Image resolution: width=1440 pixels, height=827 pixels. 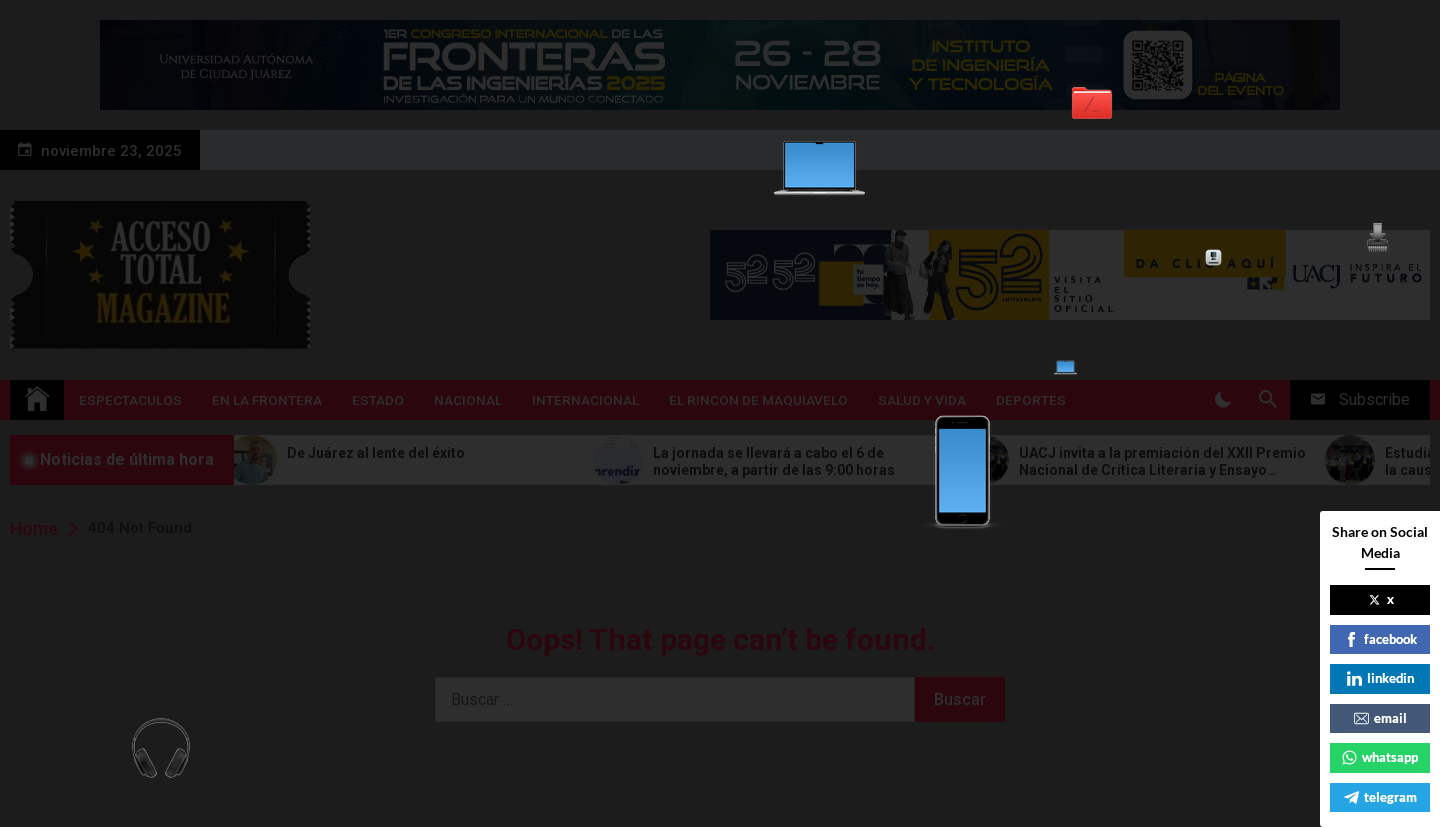 I want to click on macbook air 15-inch device icon, so click(x=819, y=163).